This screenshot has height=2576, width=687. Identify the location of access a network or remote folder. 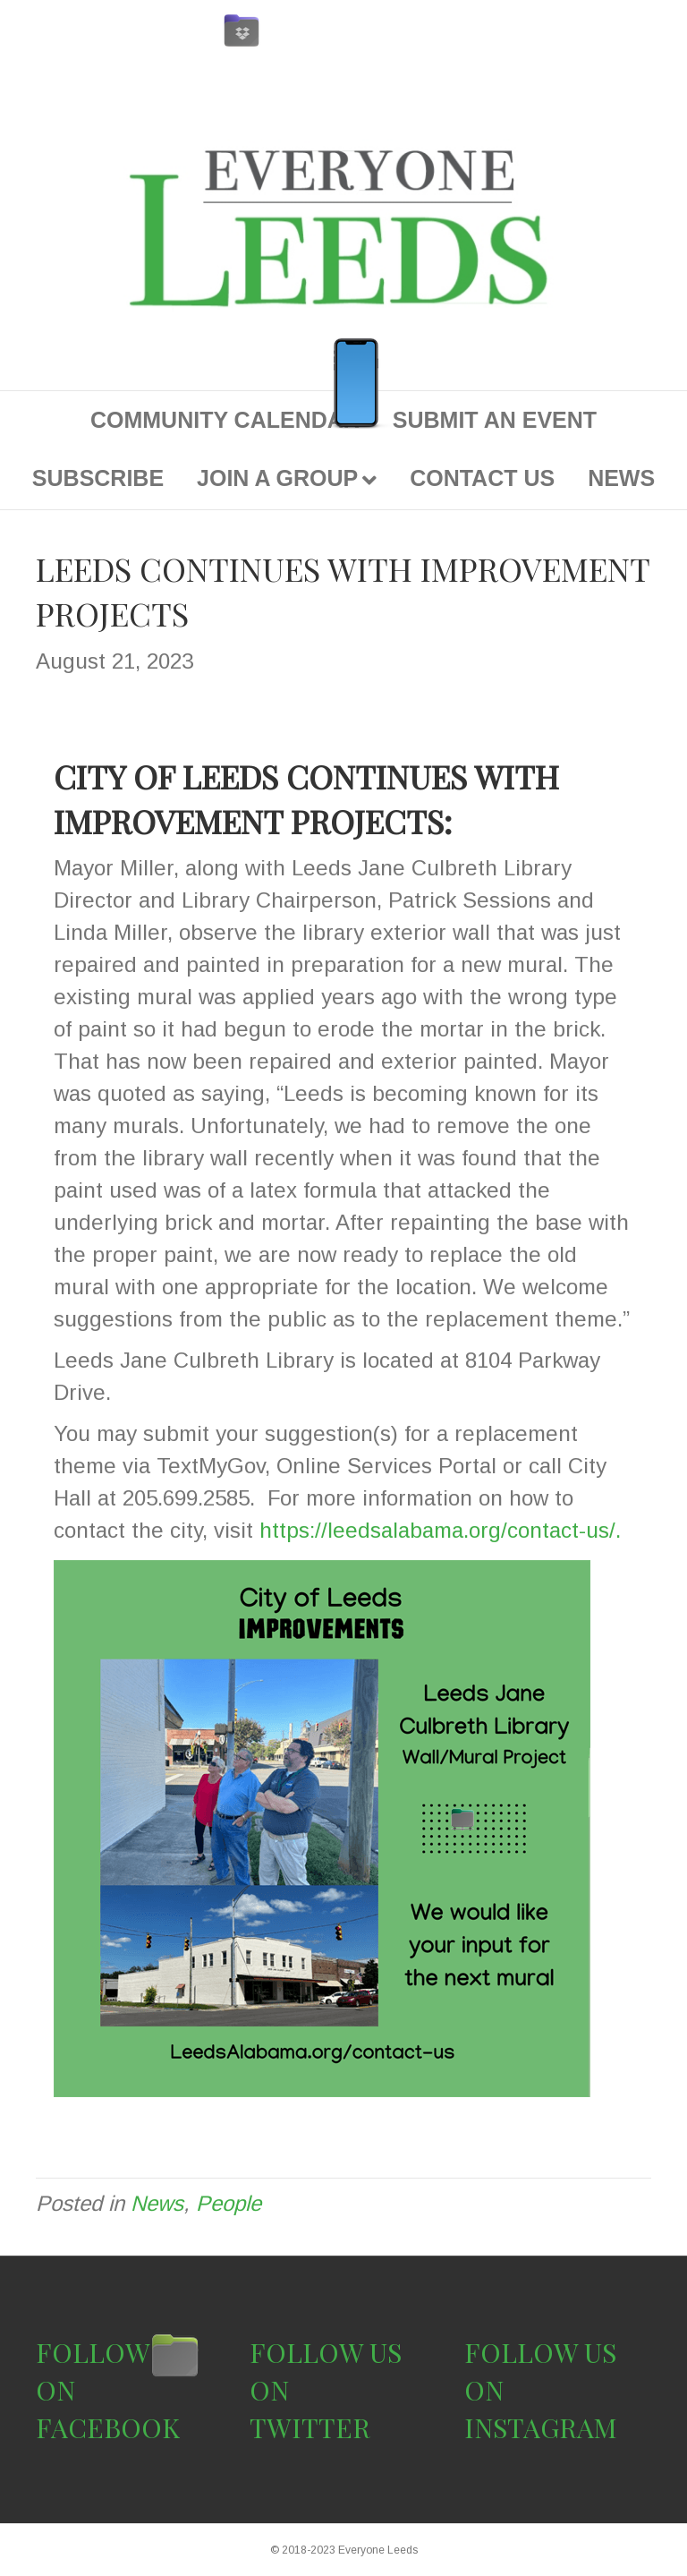
(462, 1819).